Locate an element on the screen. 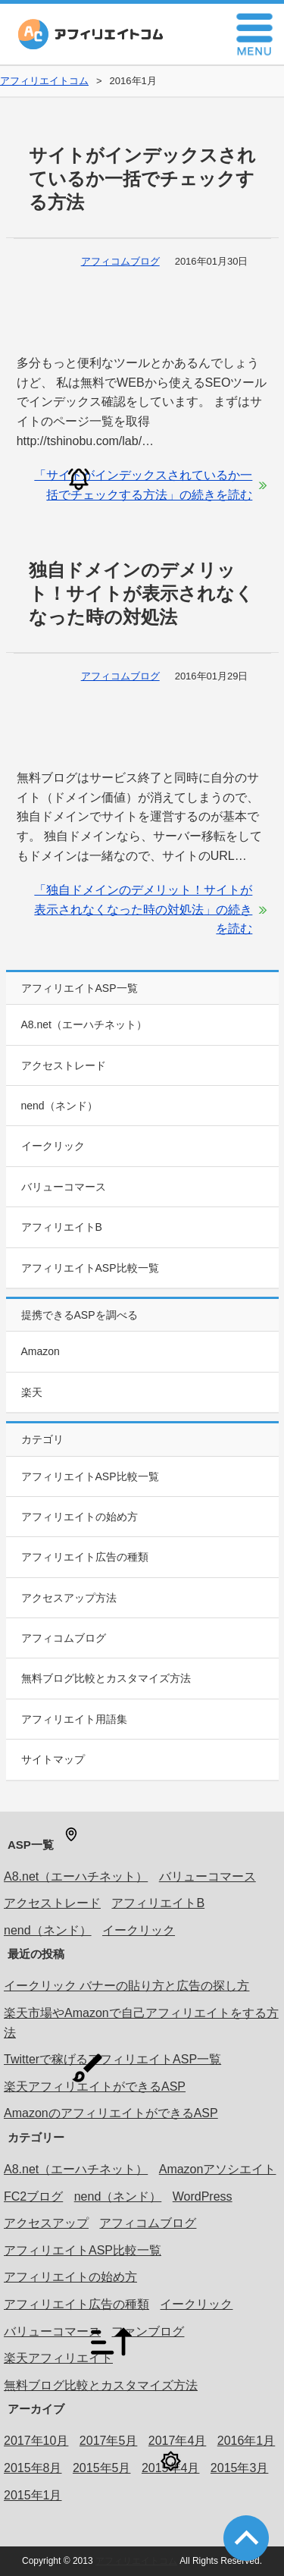 This screenshot has height=2576, width=284. adjust screen brightness to a lower level is located at coordinates (170, 2461).